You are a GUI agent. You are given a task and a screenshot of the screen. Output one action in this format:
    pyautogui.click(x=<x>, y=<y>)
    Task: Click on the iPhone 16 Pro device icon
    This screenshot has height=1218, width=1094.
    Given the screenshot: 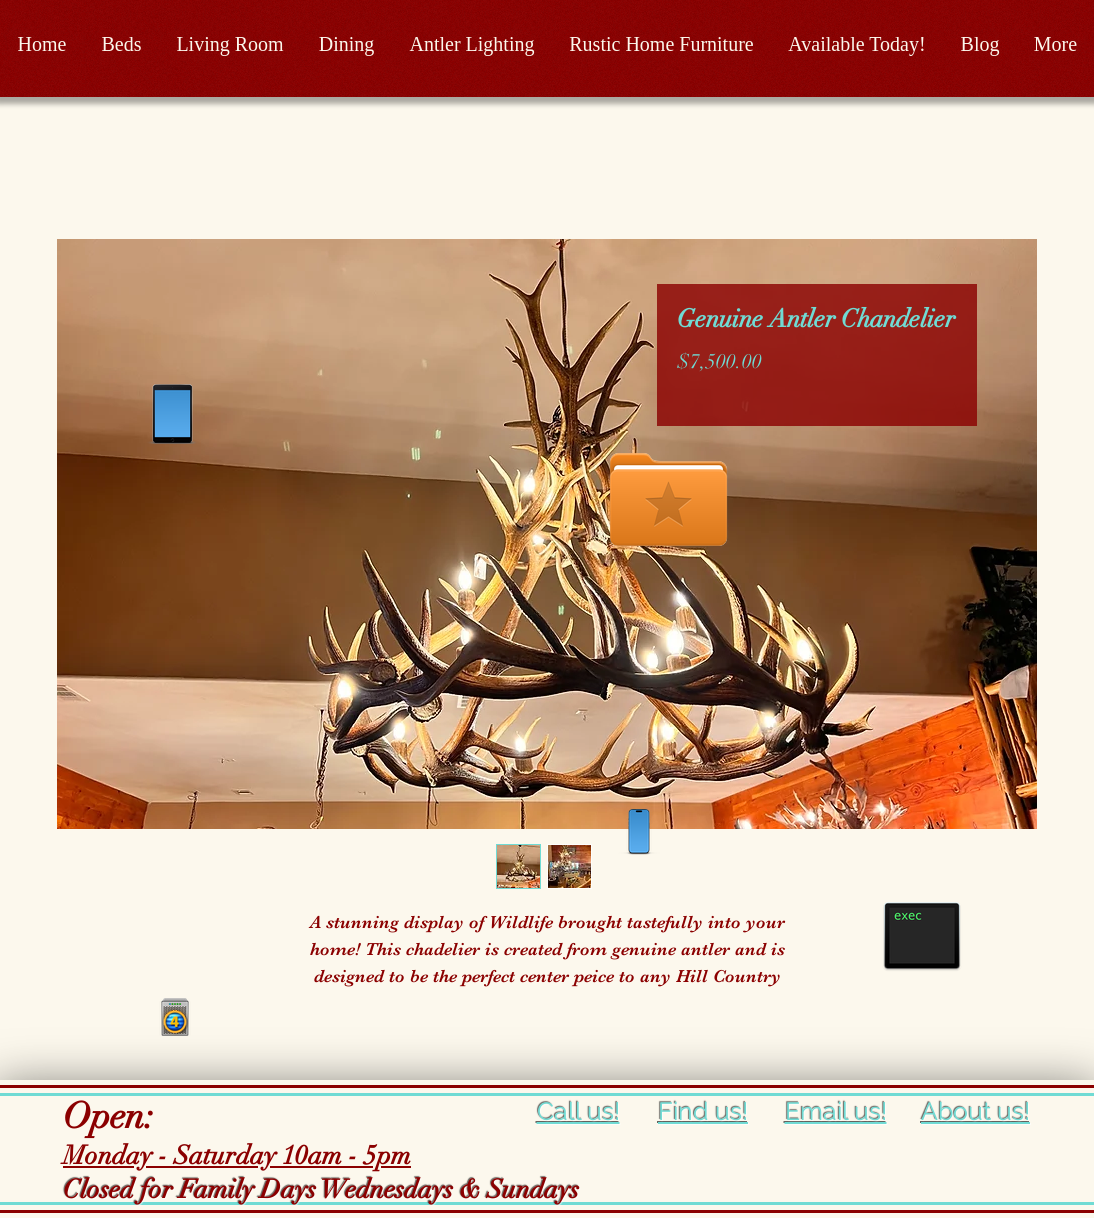 What is the action you would take?
    pyautogui.click(x=639, y=832)
    